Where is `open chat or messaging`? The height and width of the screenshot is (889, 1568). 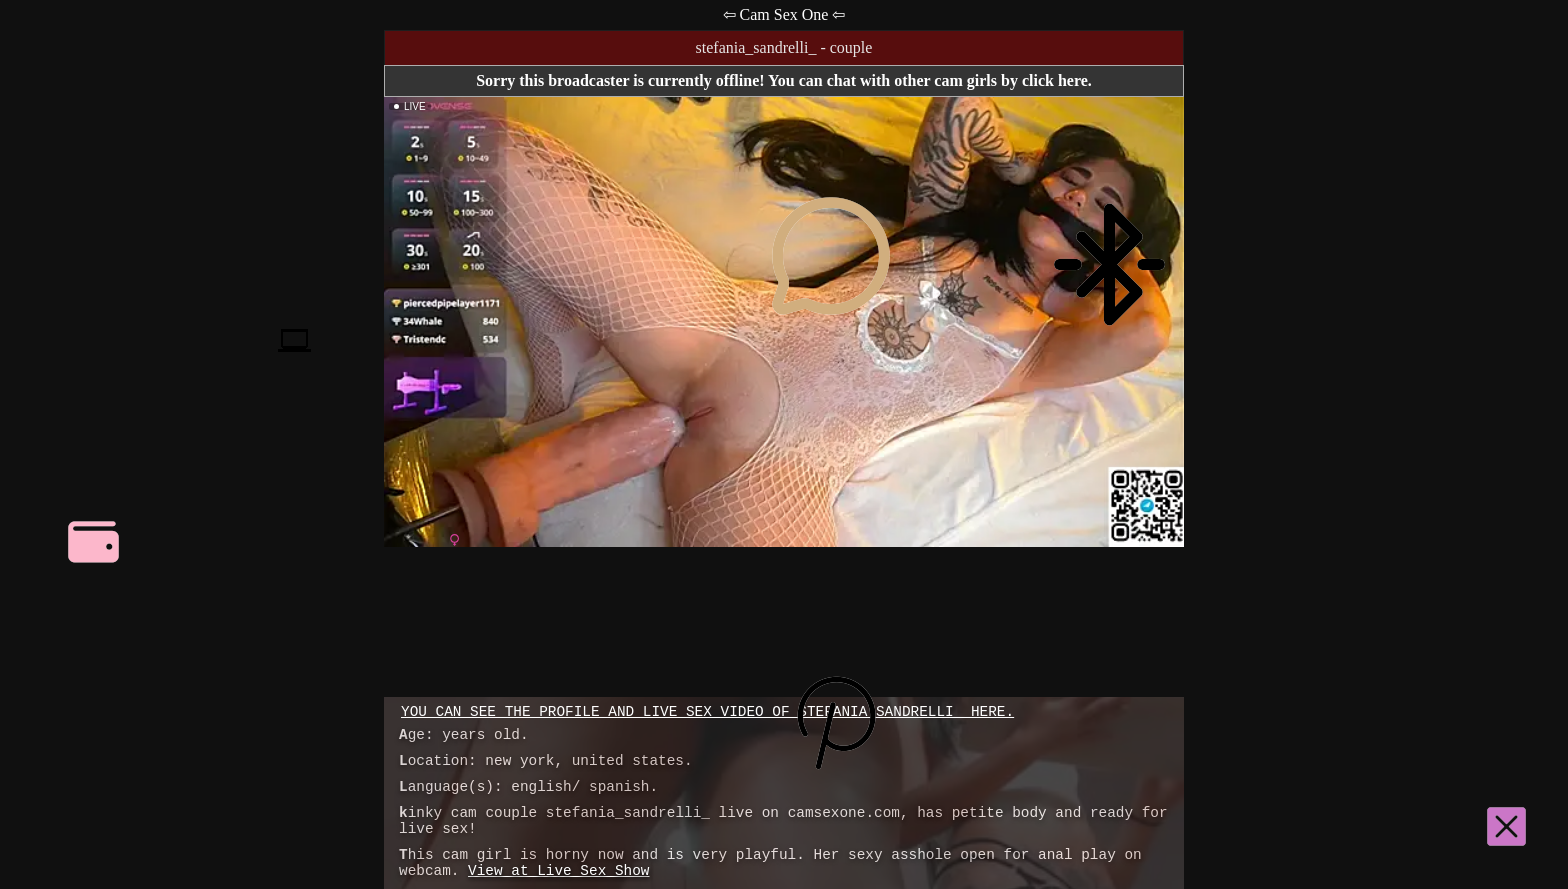
open chat or messaging is located at coordinates (831, 256).